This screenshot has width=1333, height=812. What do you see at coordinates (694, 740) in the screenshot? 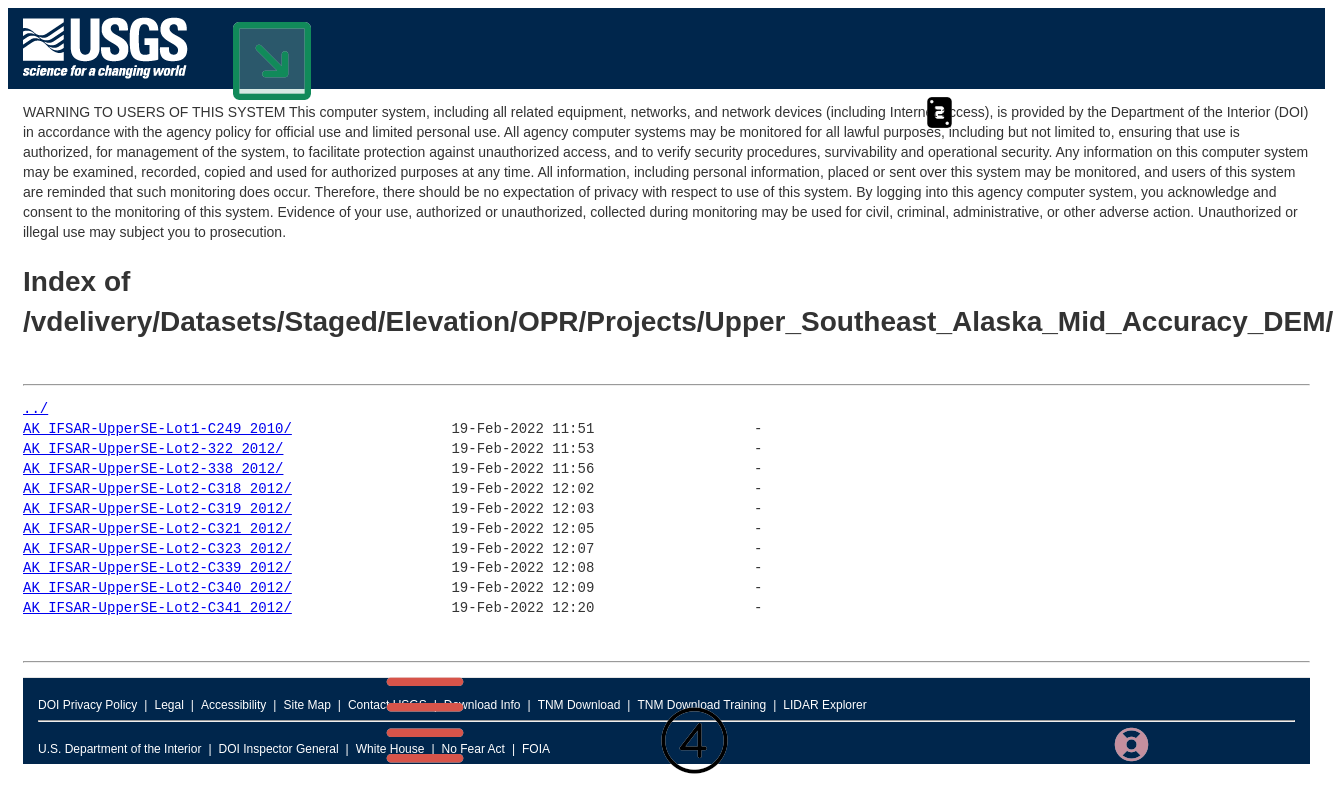
I see `indicates step four in a multi-step process` at bounding box center [694, 740].